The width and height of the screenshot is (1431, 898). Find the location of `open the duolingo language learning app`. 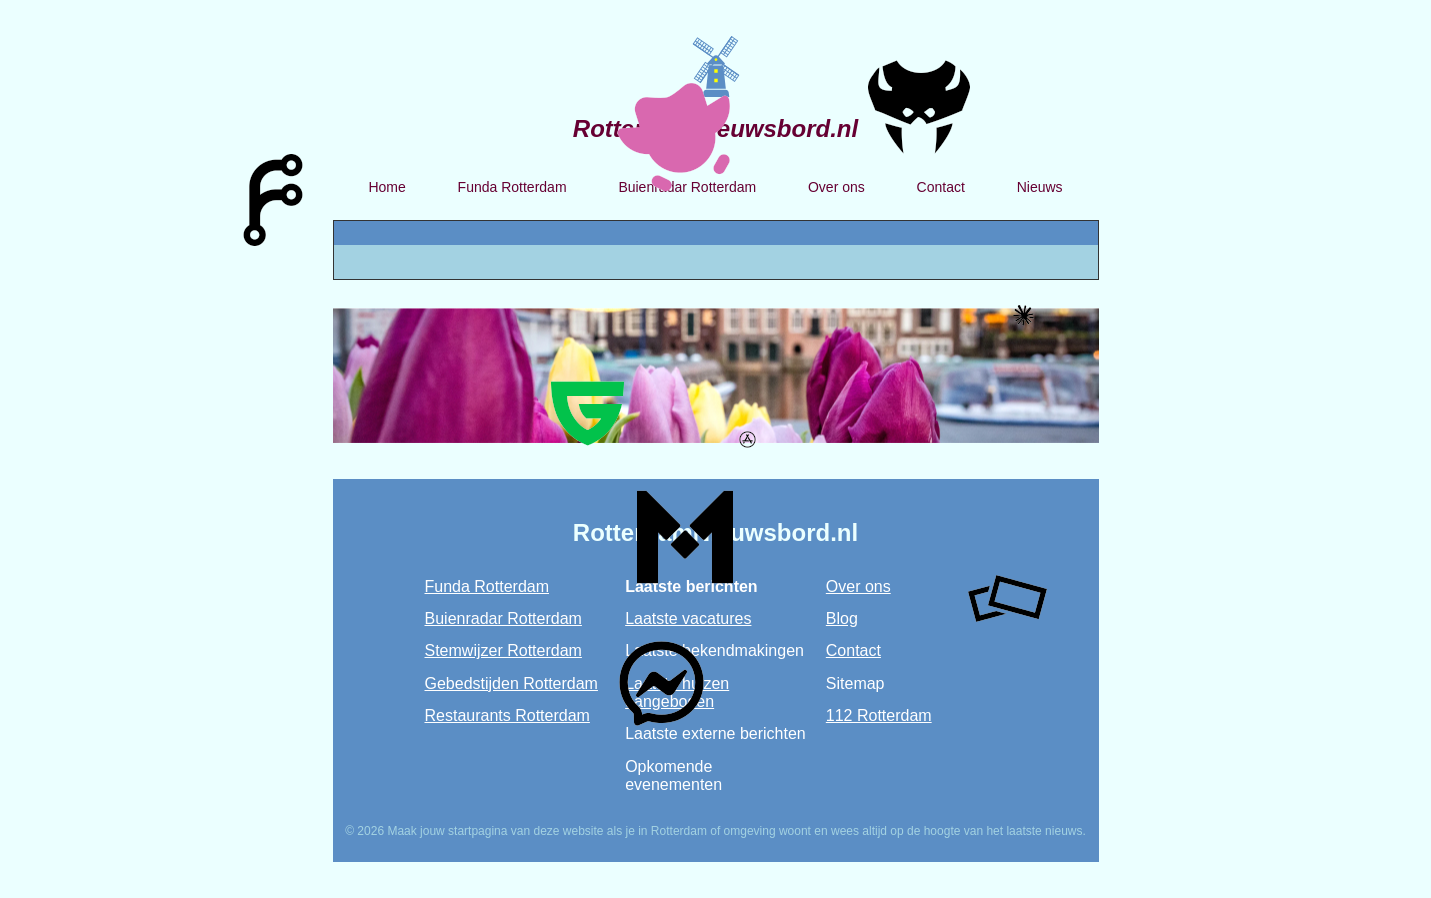

open the duolingo language learning app is located at coordinates (674, 138).